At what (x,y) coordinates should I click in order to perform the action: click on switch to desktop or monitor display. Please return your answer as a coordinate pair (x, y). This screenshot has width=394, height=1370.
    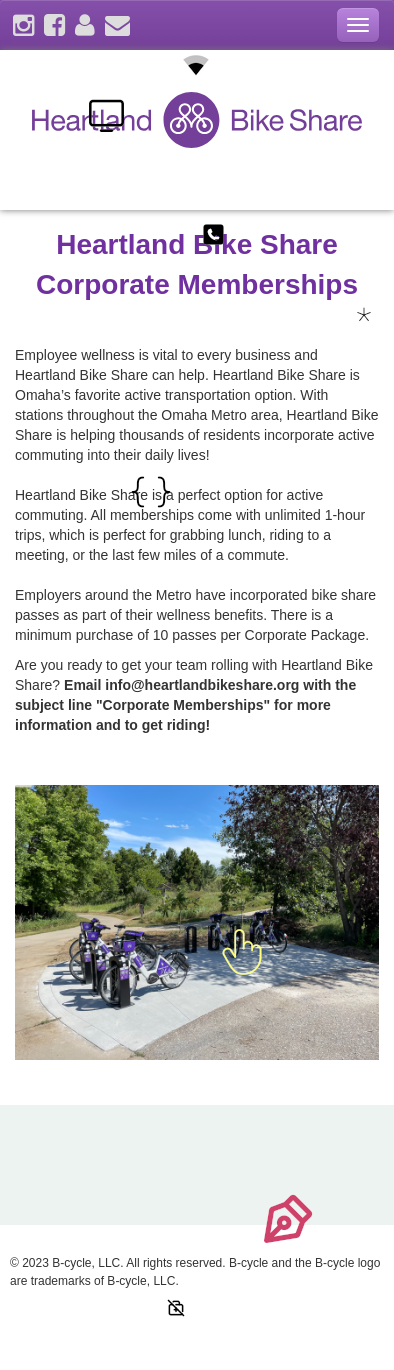
    Looking at the image, I should click on (106, 114).